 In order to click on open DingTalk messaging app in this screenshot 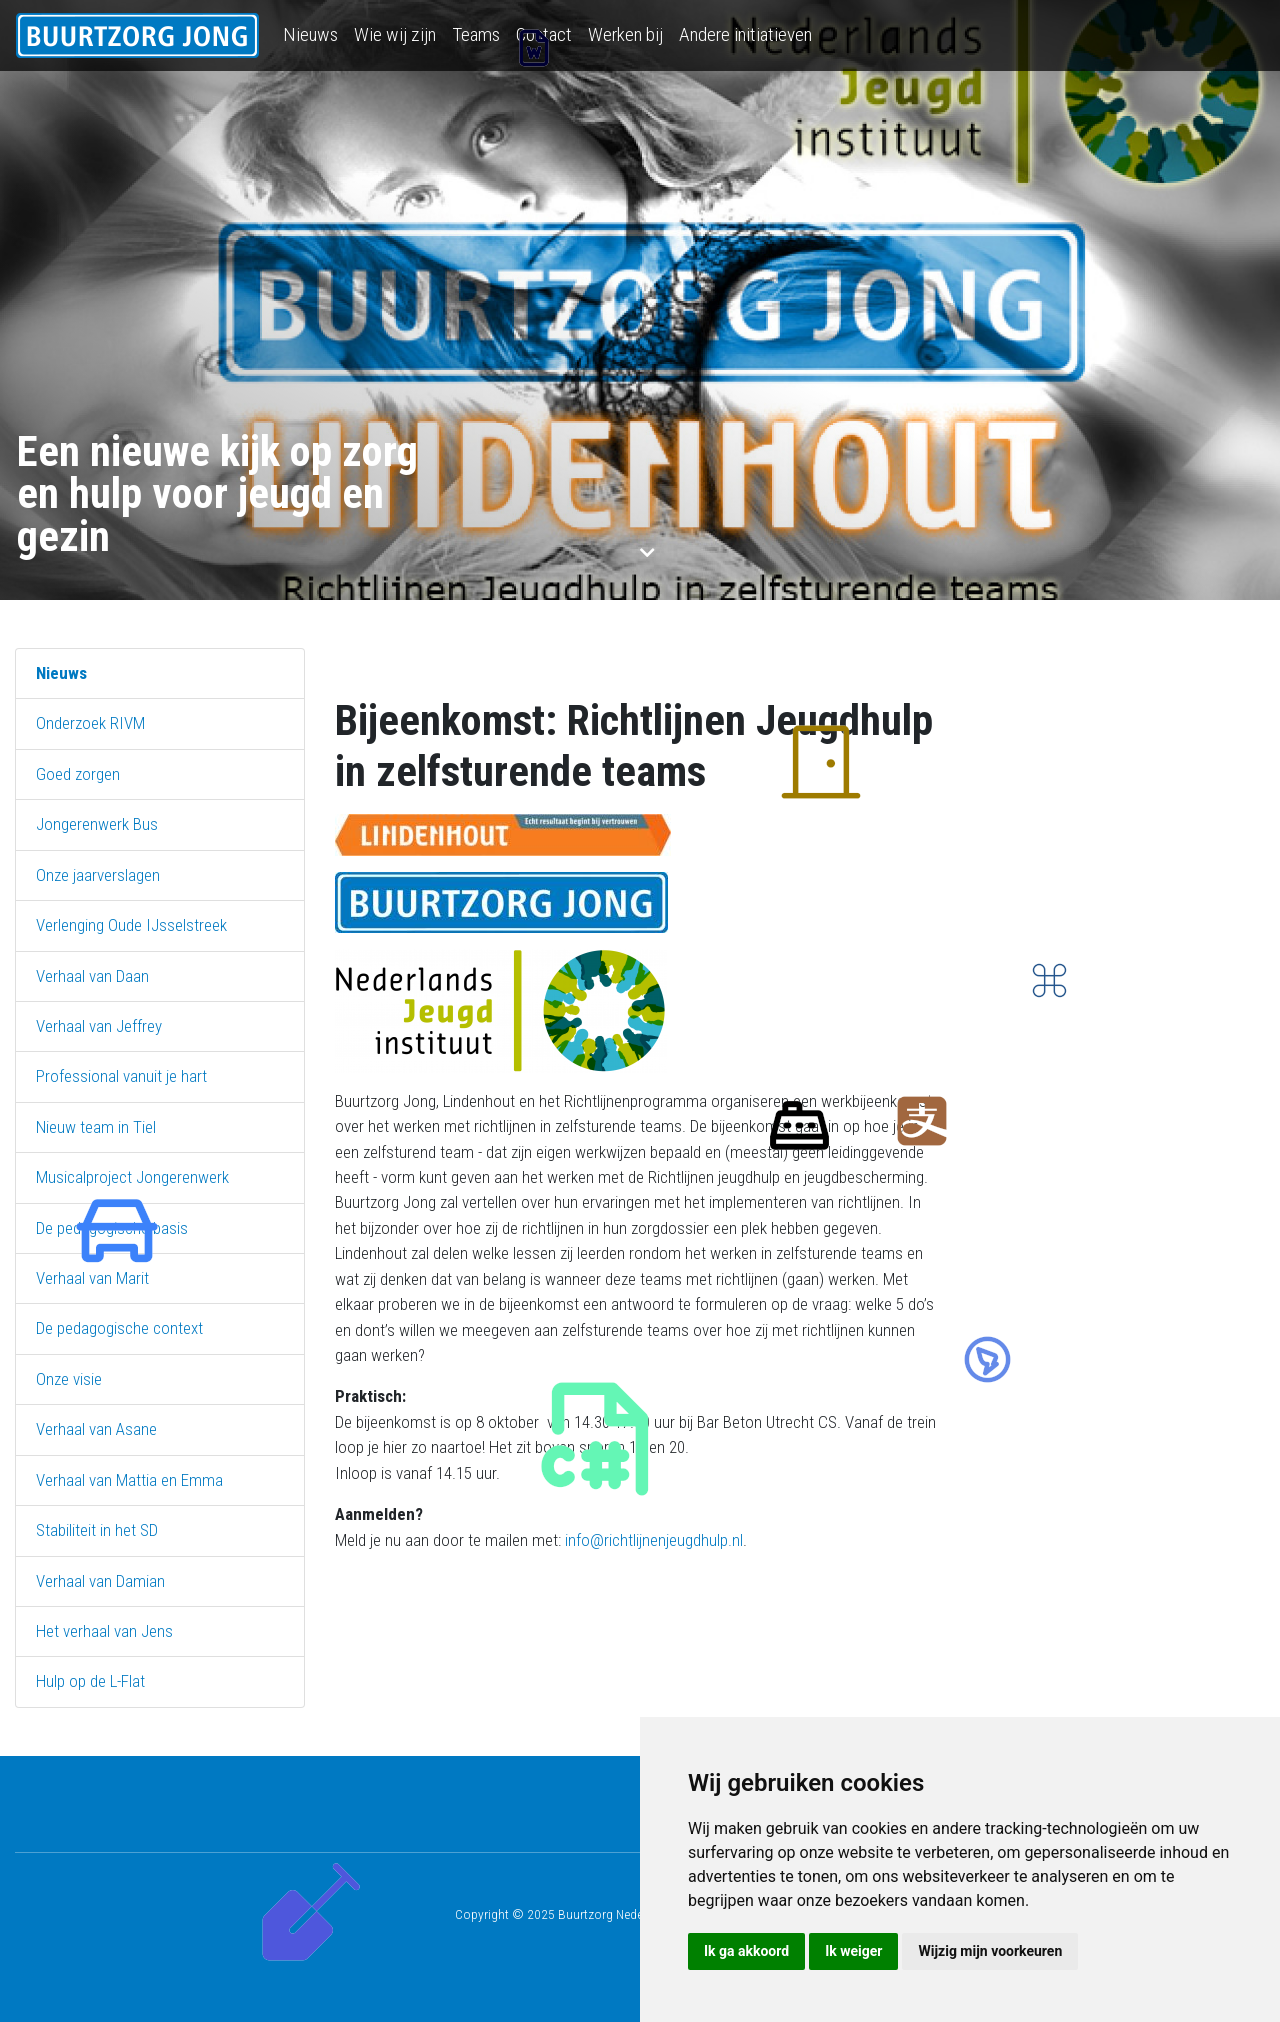, I will do `click(987, 1359)`.